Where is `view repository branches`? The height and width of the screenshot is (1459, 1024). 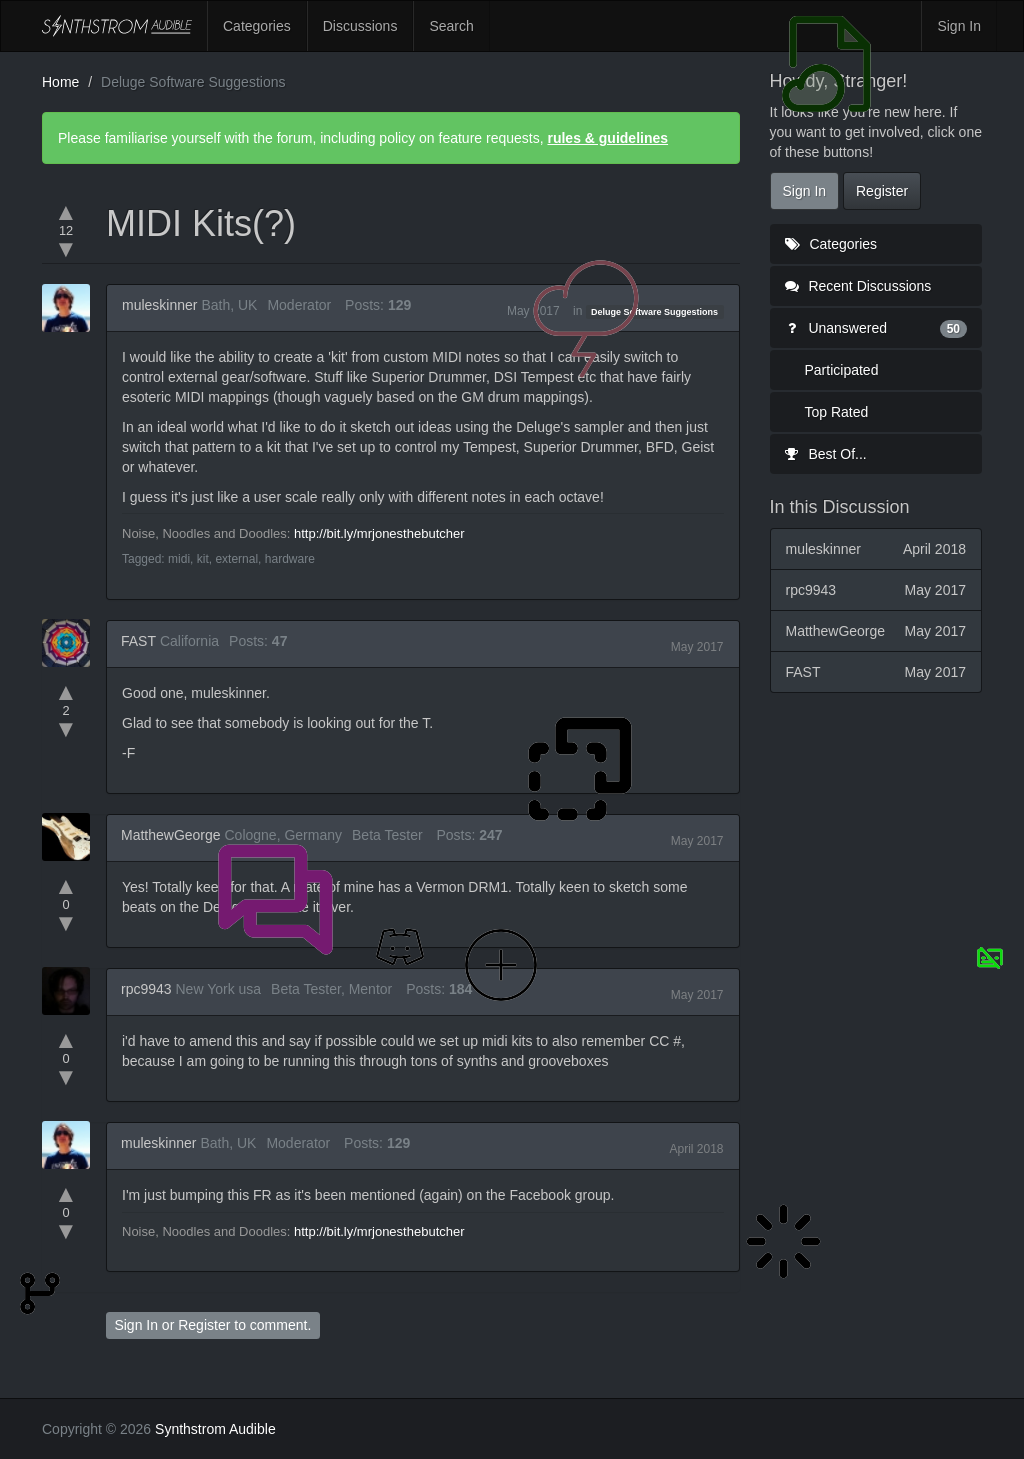 view repository branches is located at coordinates (37, 1293).